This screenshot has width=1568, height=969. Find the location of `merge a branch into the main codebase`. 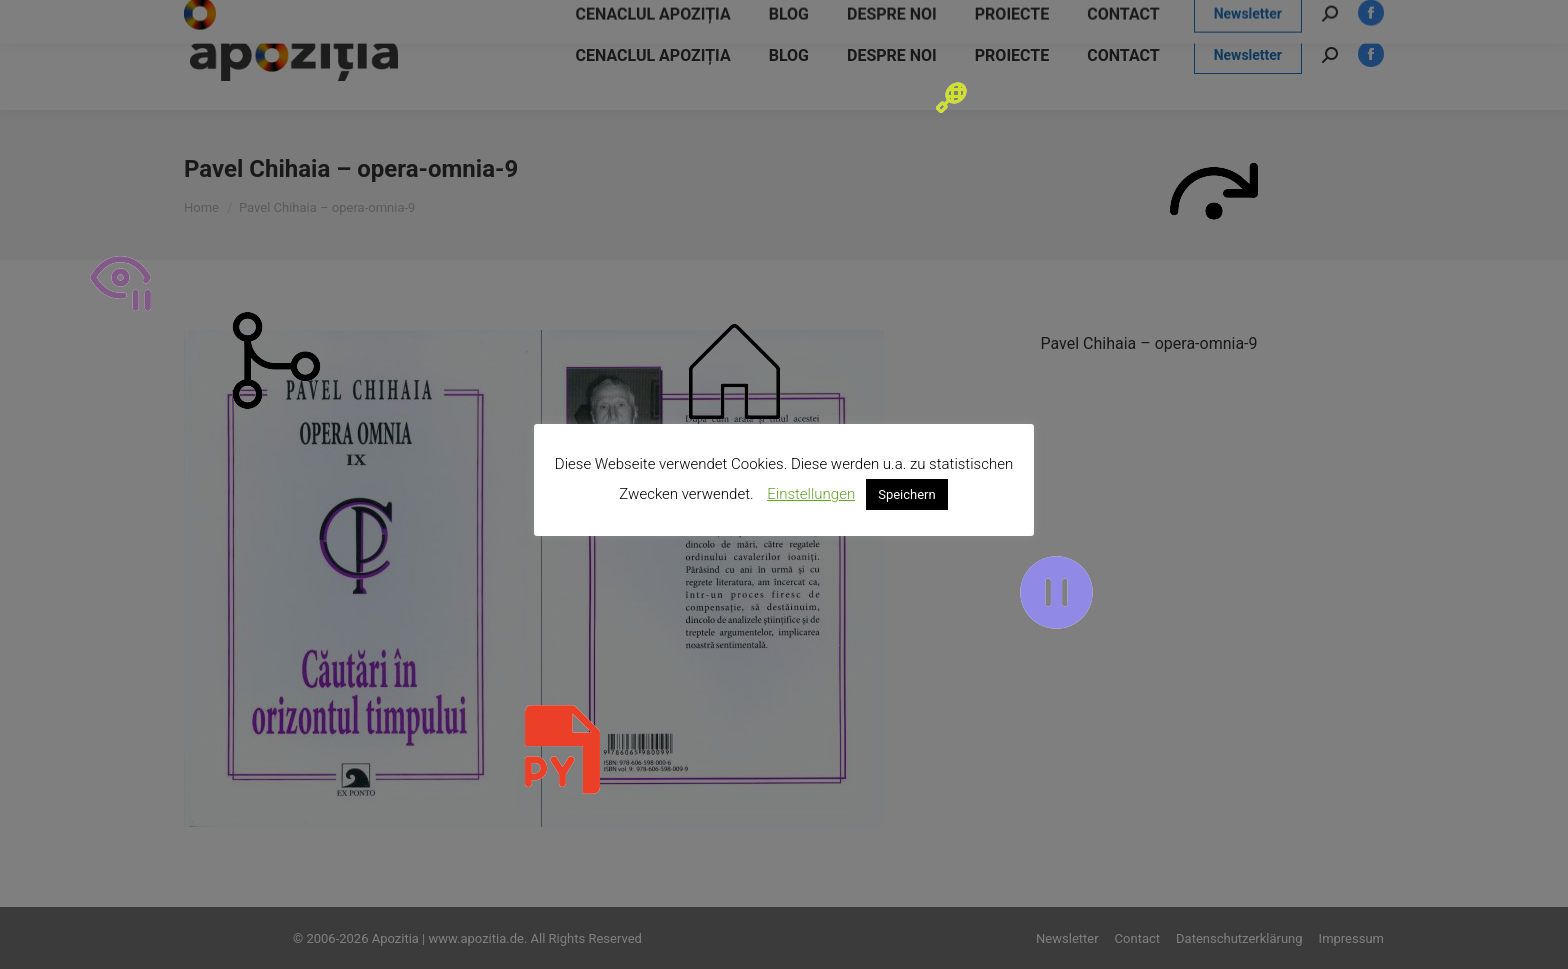

merge a branch into the main codebase is located at coordinates (276, 360).